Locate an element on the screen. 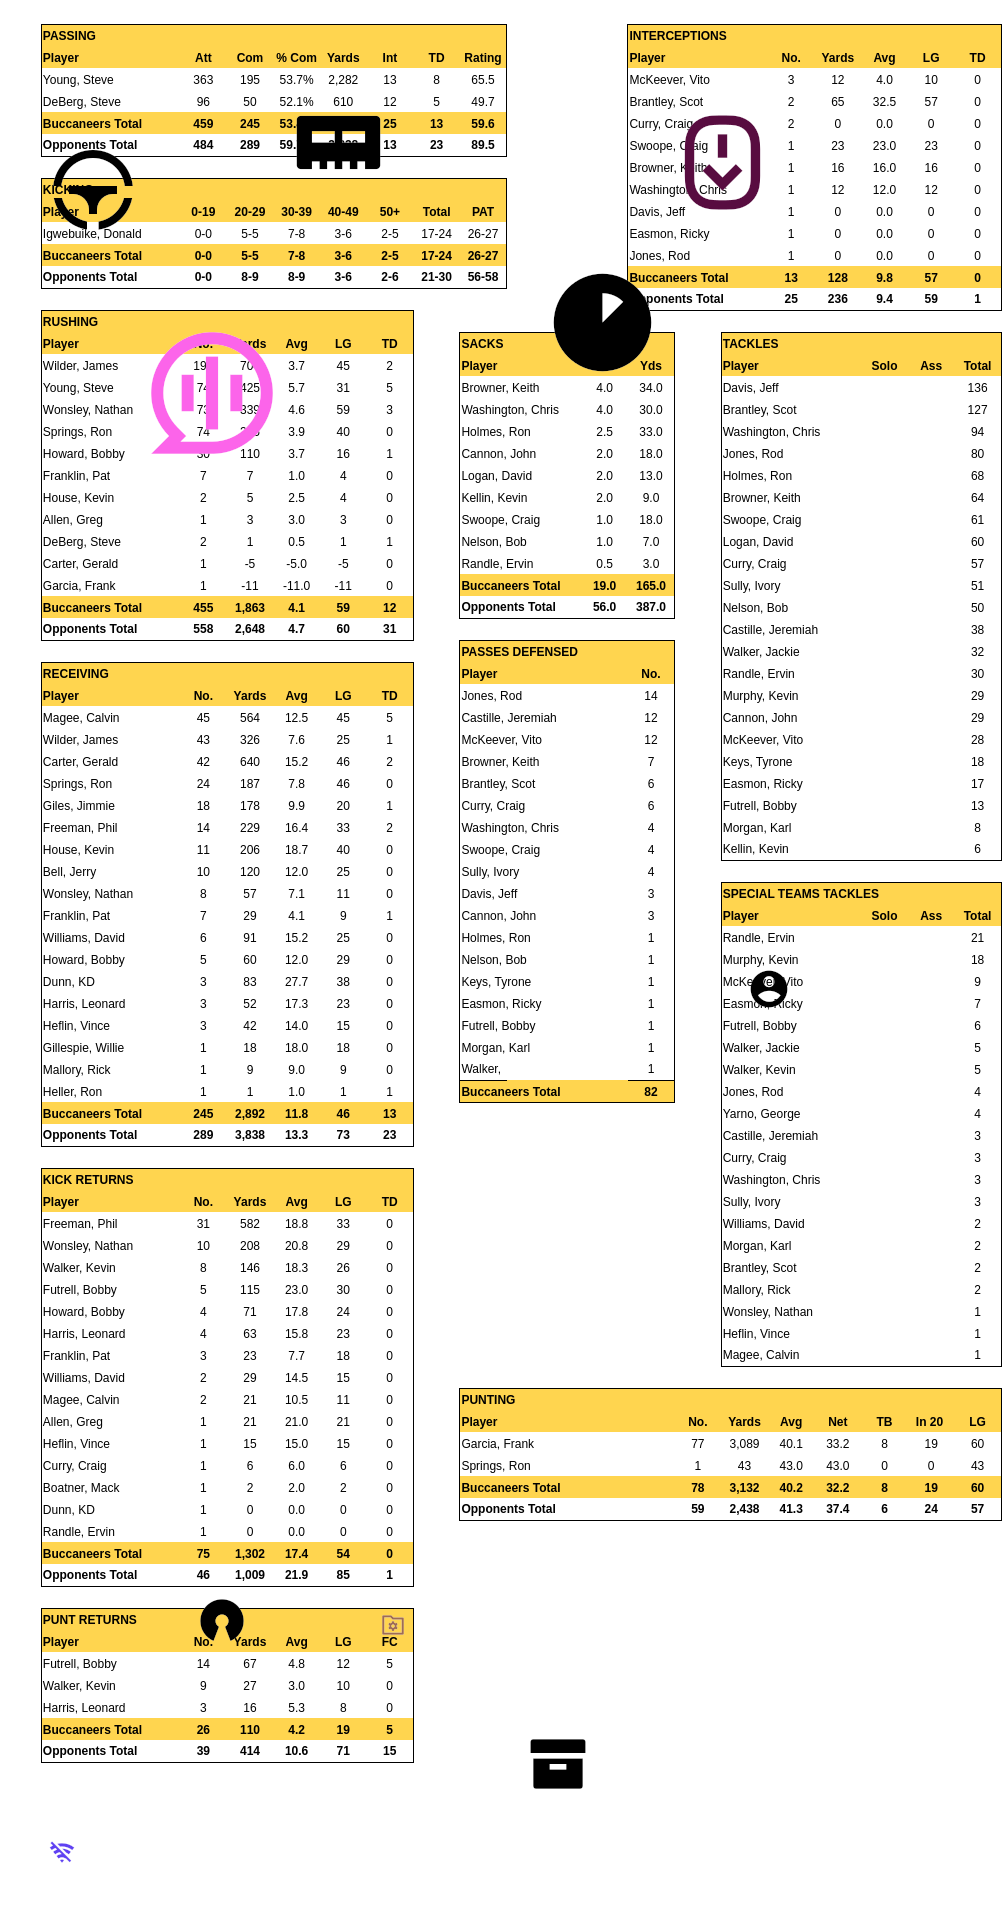 The width and height of the screenshot is (1002, 1928). access your account or profile settings is located at coordinates (769, 989).